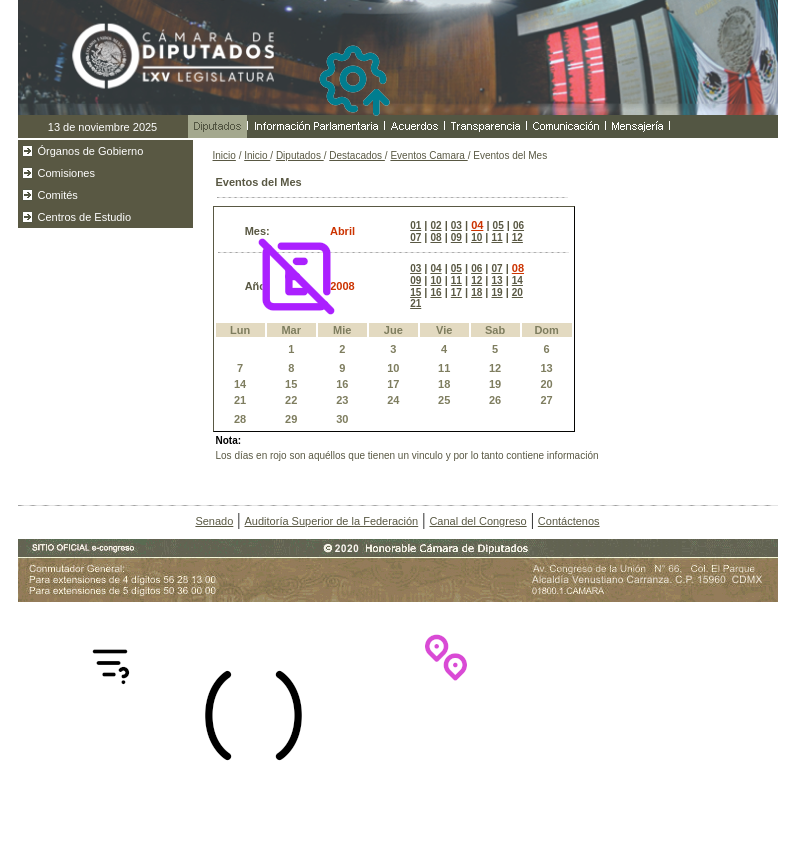  Describe the element at coordinates (446, 658) in the screenshot. I see `view multiple saved locations` at that location.